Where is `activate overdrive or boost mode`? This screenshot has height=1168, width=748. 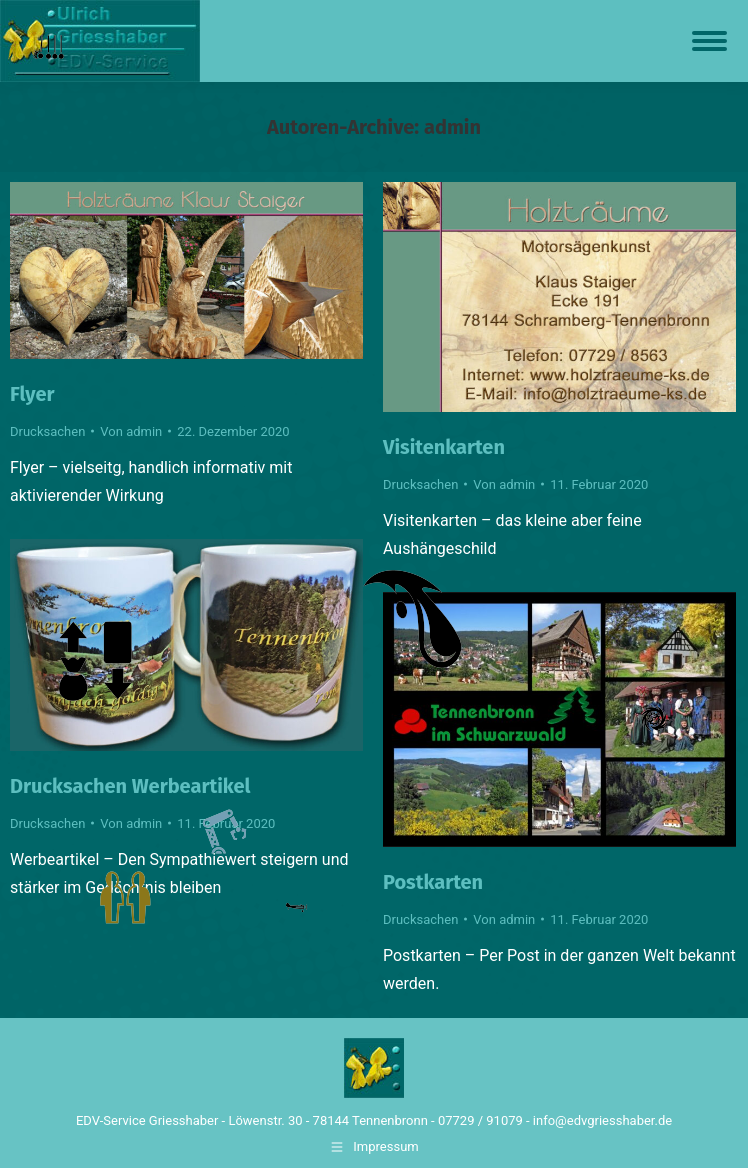
activate overdrive or boost mode is located at coordinates (654, 719).